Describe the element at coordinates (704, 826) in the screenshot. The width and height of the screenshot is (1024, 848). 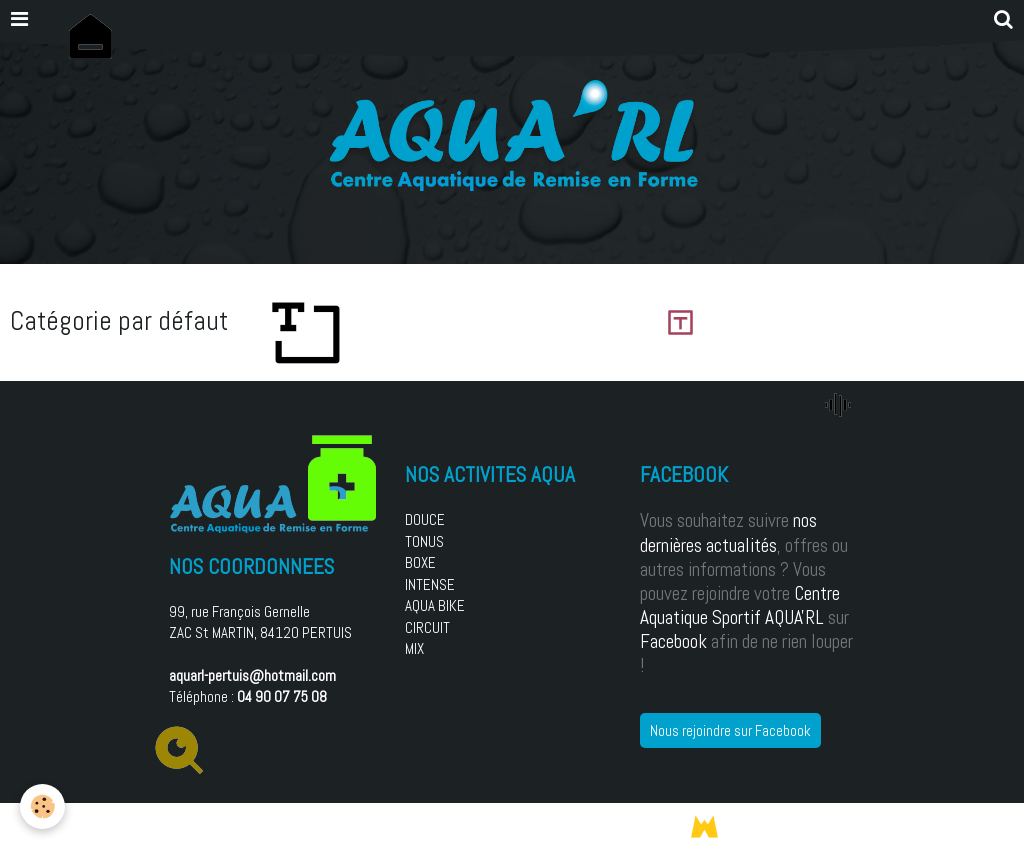
I see `wgpu graphics library logo` at that location.